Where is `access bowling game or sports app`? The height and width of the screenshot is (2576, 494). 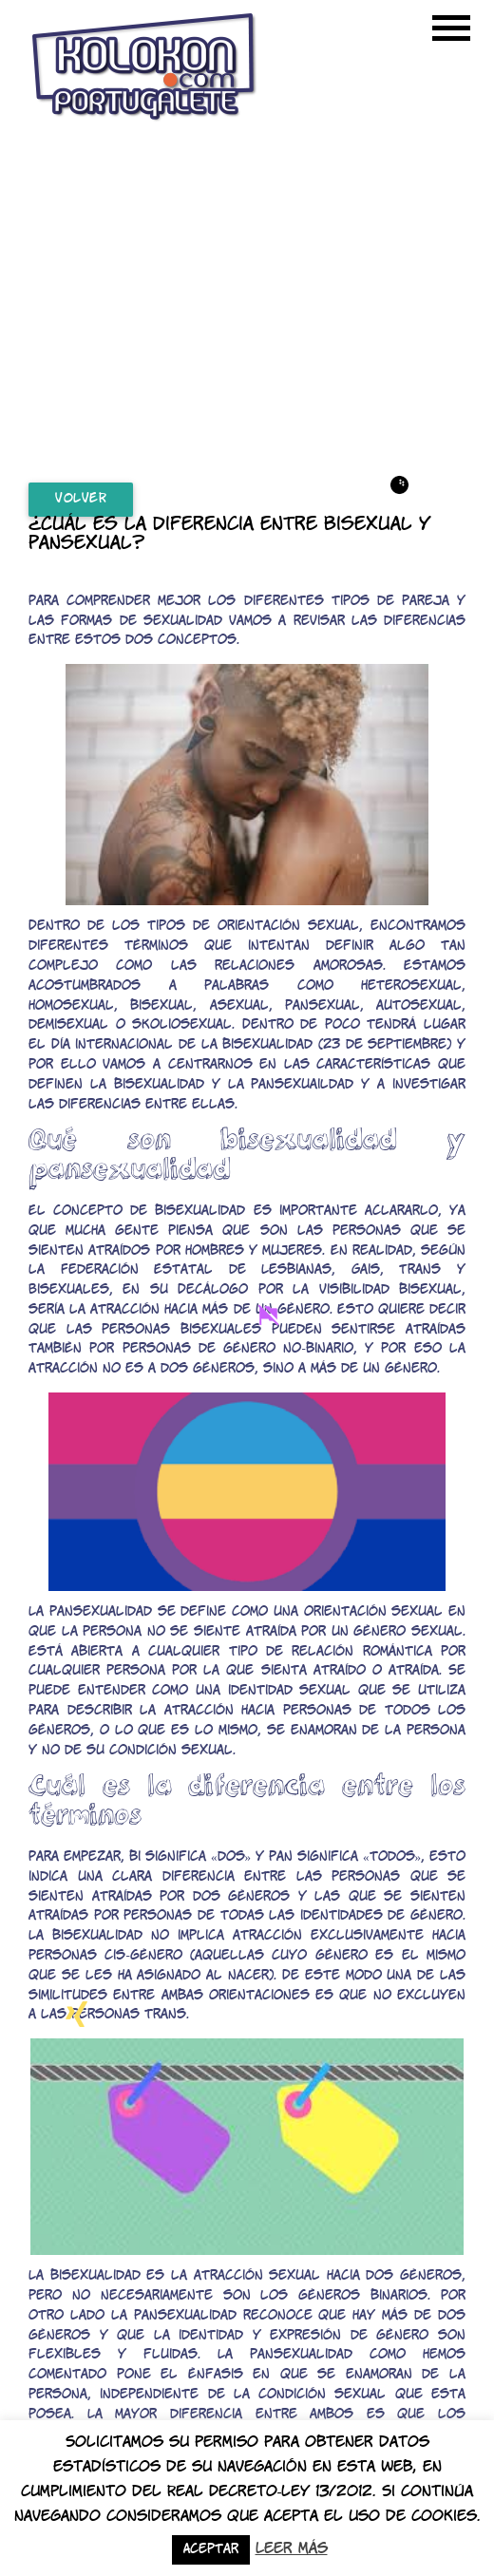 access bowling game or sports app is located at coordinates (399, 484).